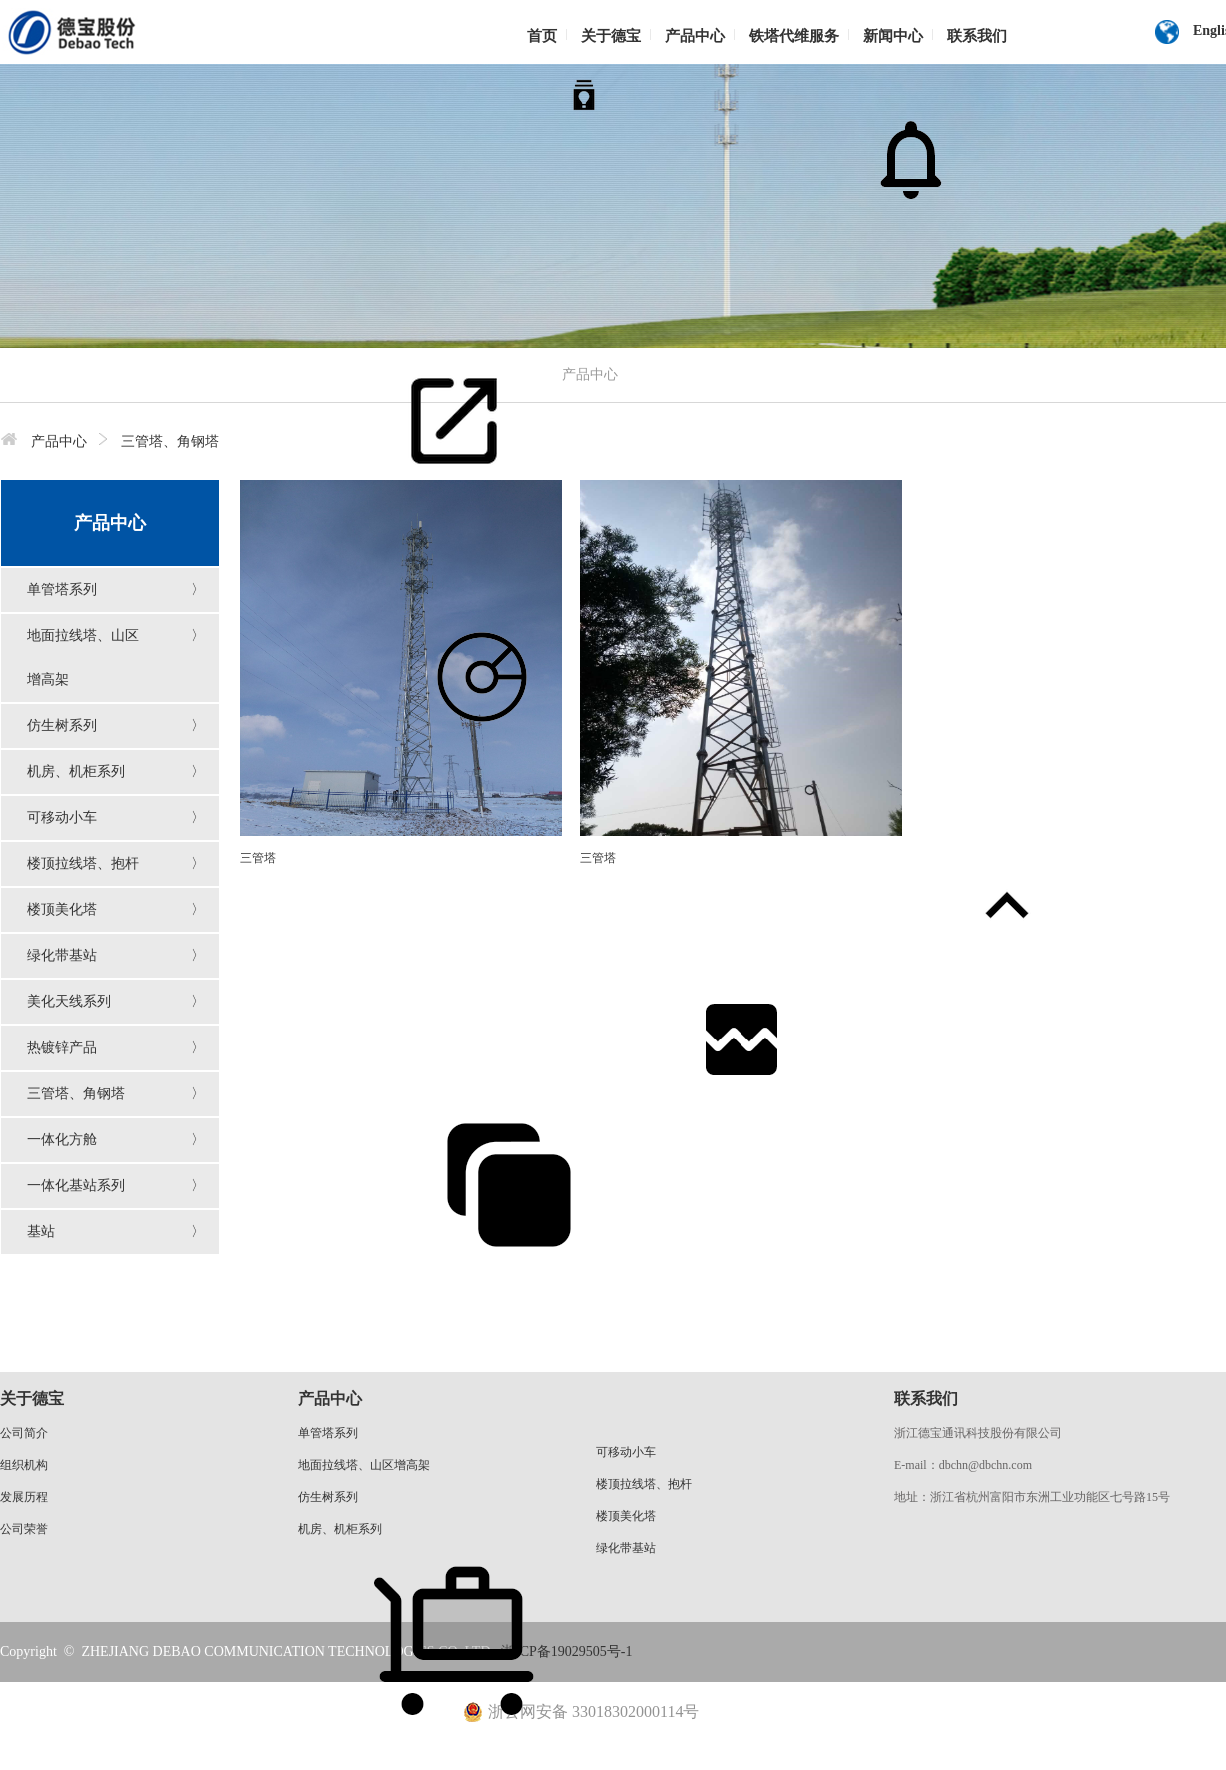 This screenshot has width=1226, height=1770. What do you see at coordinates (741, 1039) in the screenshot?
I see `indicates an image failed to load` at bounding box center [741, 1039].